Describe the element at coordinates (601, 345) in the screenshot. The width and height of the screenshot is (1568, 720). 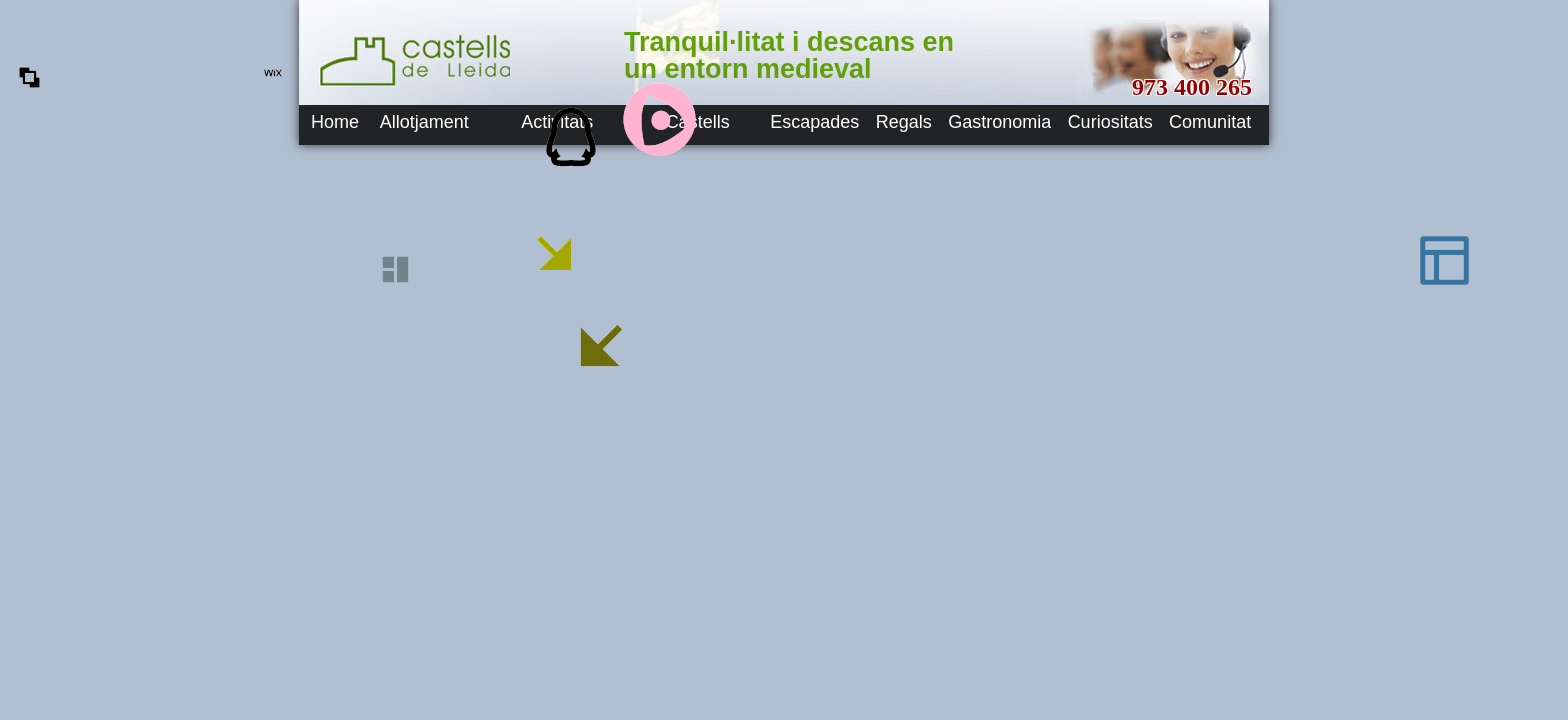
I see `navigate to previous or lower-level content` at that location.